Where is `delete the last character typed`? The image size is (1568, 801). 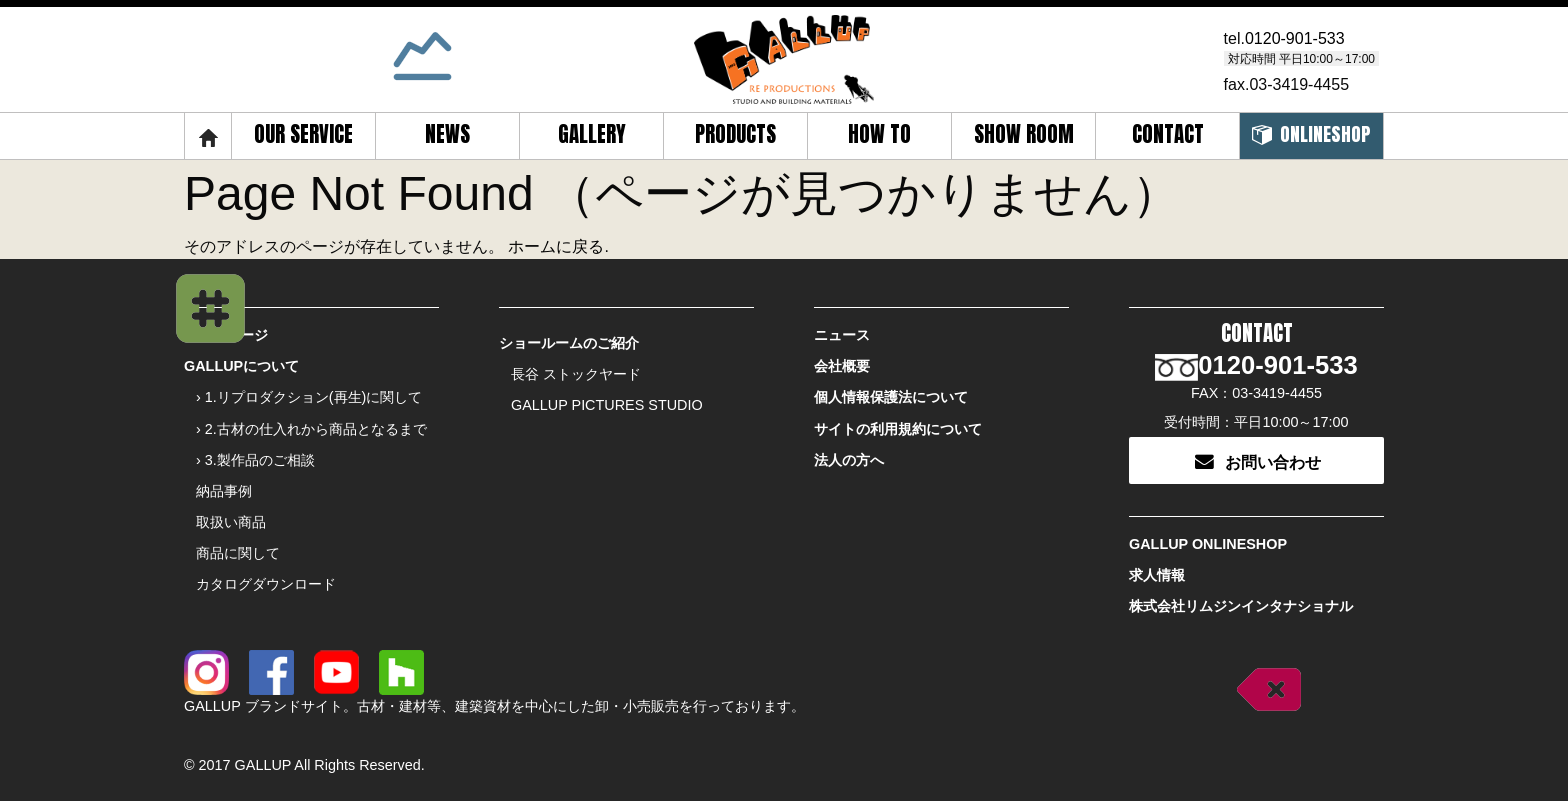 delete the last character typed is located at coordinates (1272, 689).